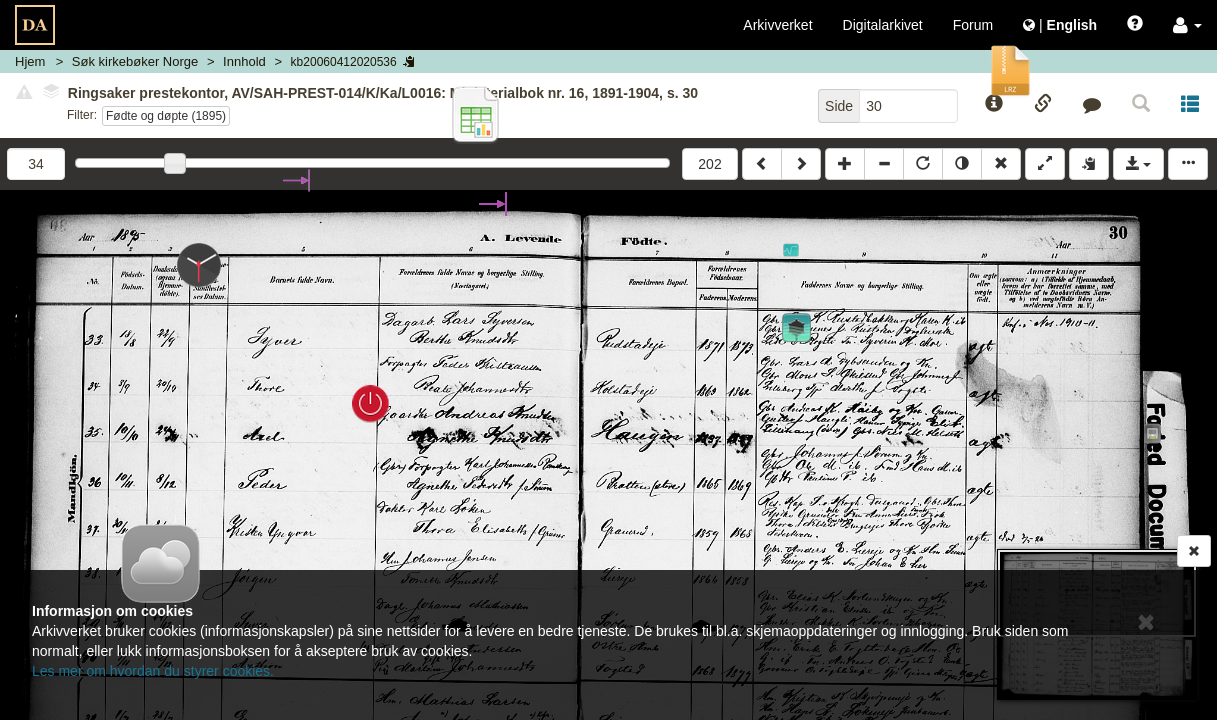  I want to click on open the weather app, so click(160, 563).